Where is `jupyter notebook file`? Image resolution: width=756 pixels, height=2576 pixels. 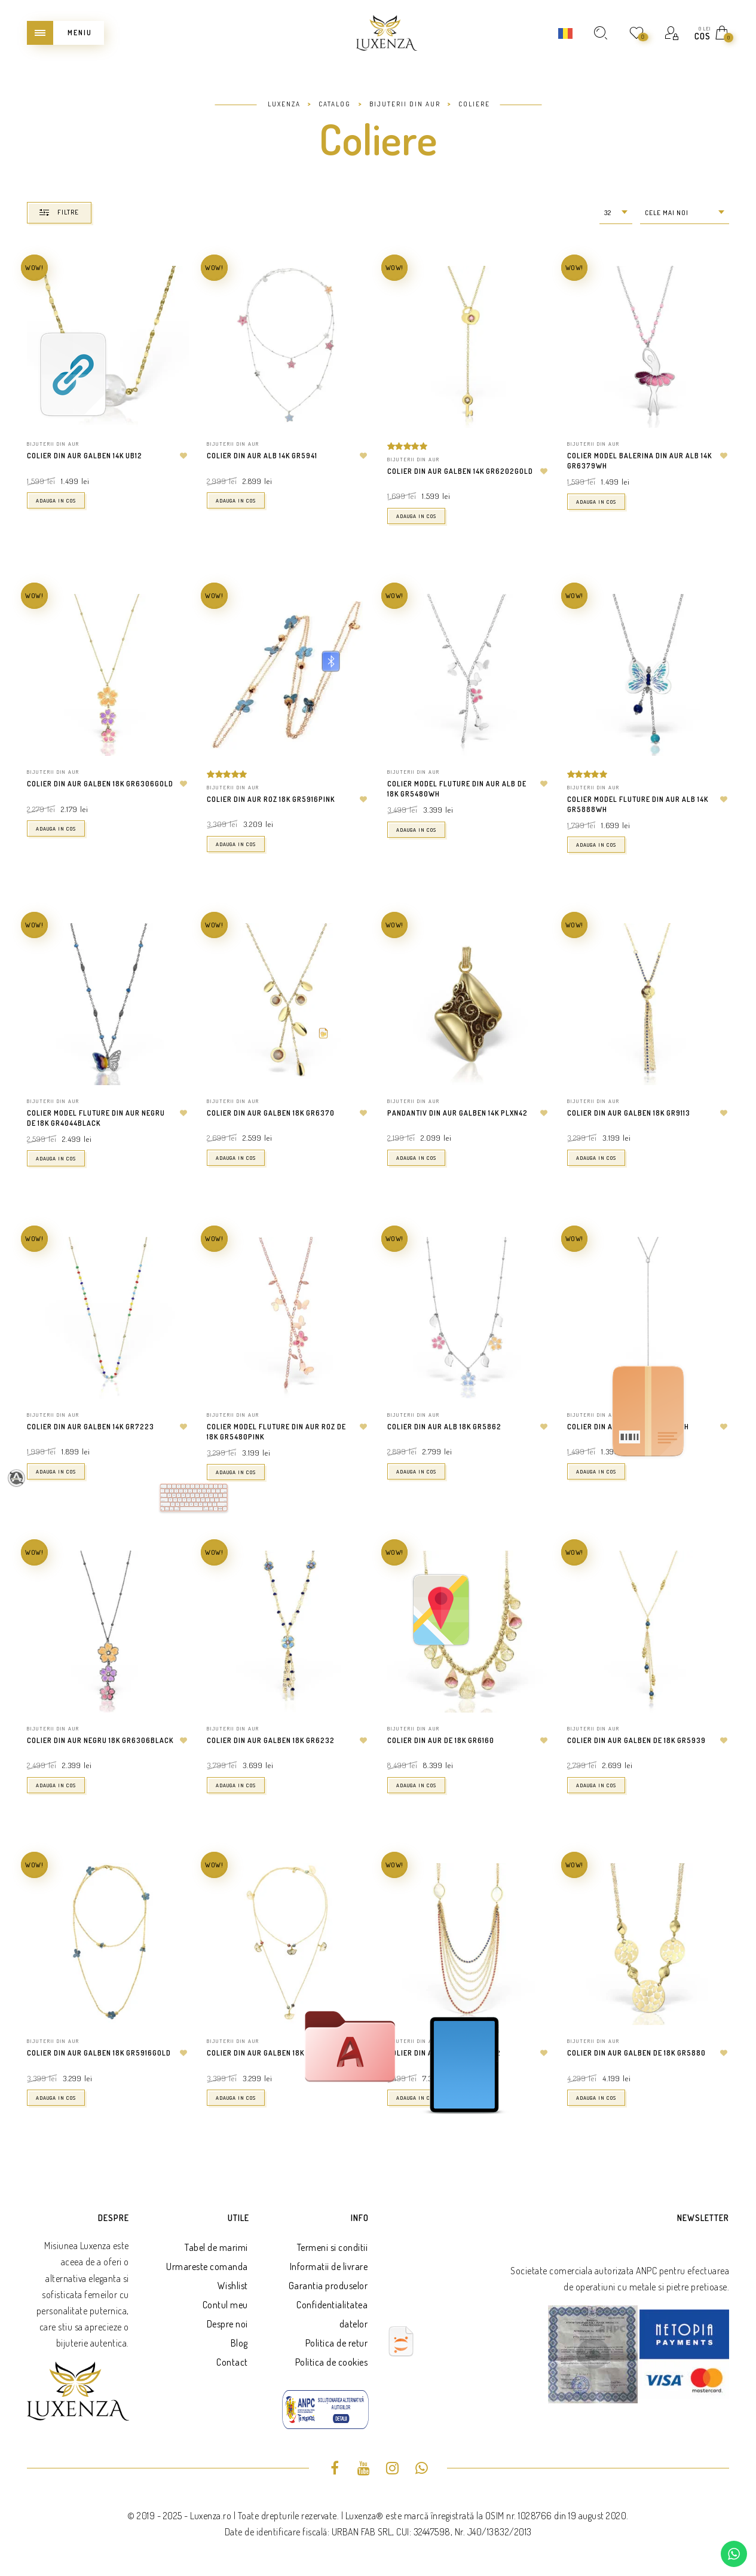 jupyter notebook file is located at coordinates (401, 2341).